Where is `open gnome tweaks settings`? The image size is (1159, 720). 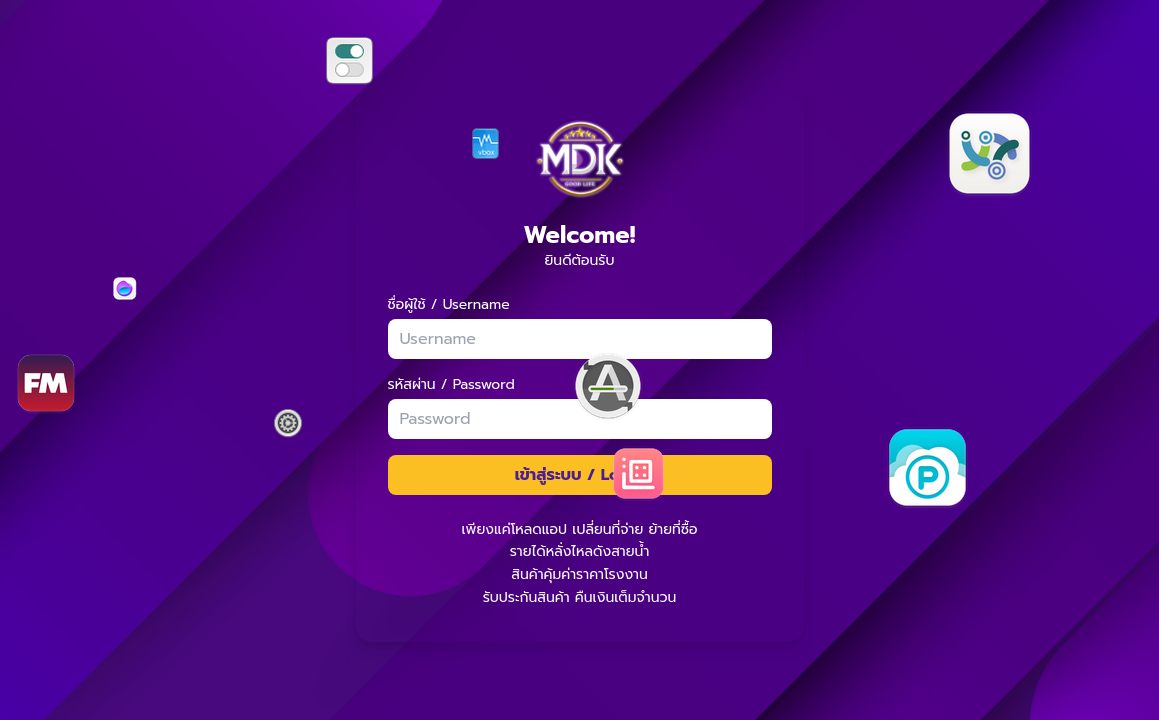 open gnome tweaks settings is located at coordinates (349, 60).